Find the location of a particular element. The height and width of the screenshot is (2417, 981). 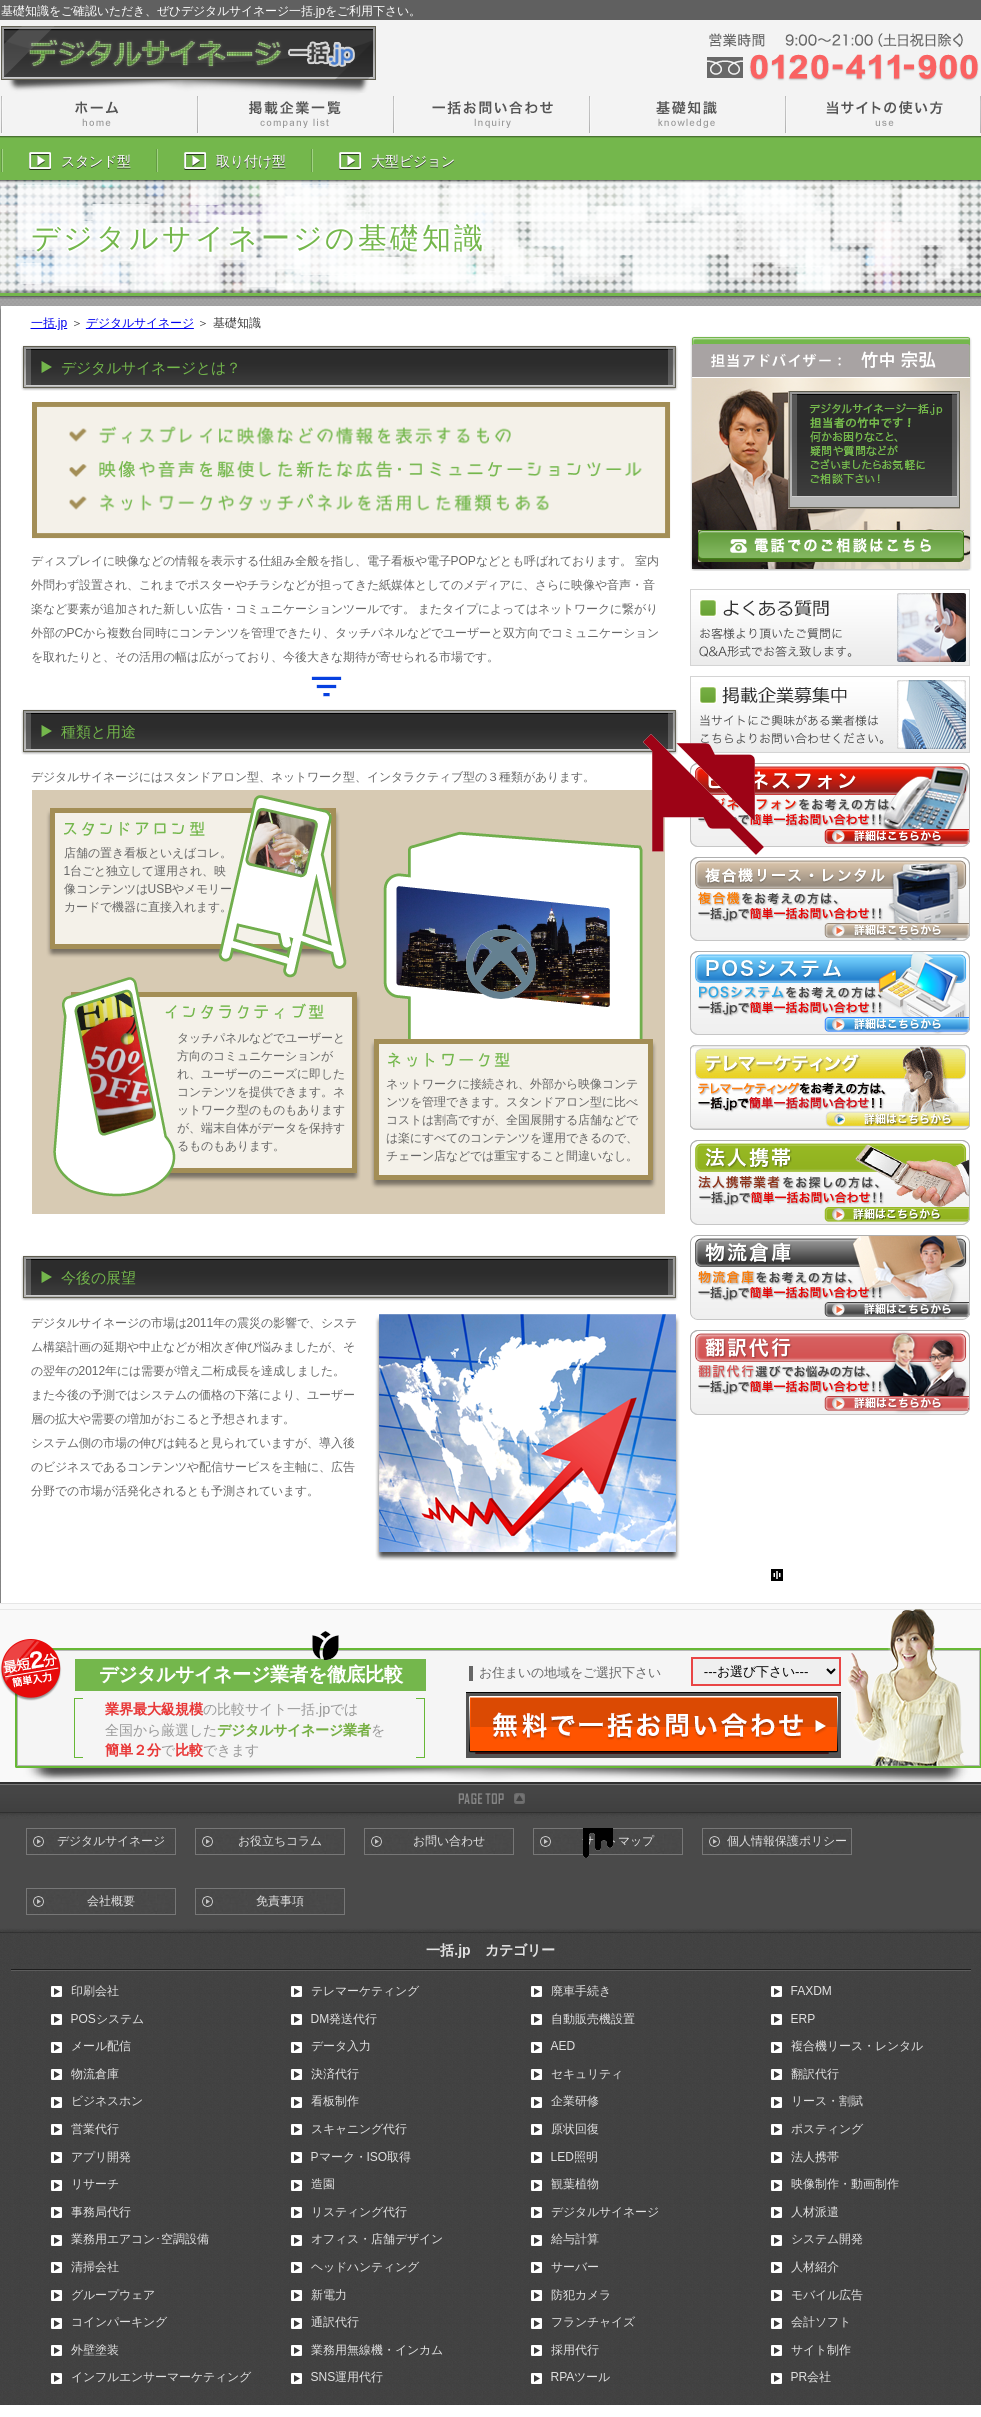

open the Mix app is located at coordinates (598, 1843).